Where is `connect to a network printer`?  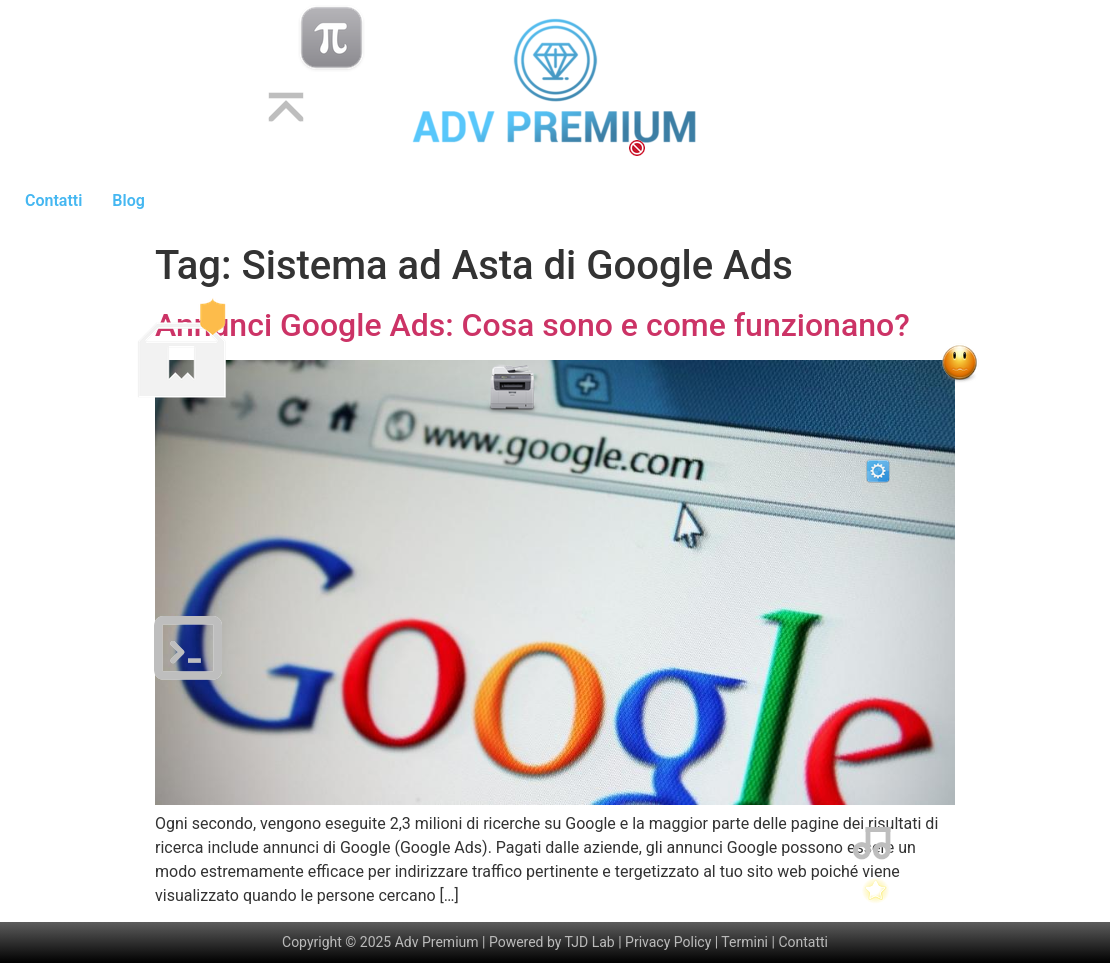
connect to a network printer is located at coordinates (512, 387).